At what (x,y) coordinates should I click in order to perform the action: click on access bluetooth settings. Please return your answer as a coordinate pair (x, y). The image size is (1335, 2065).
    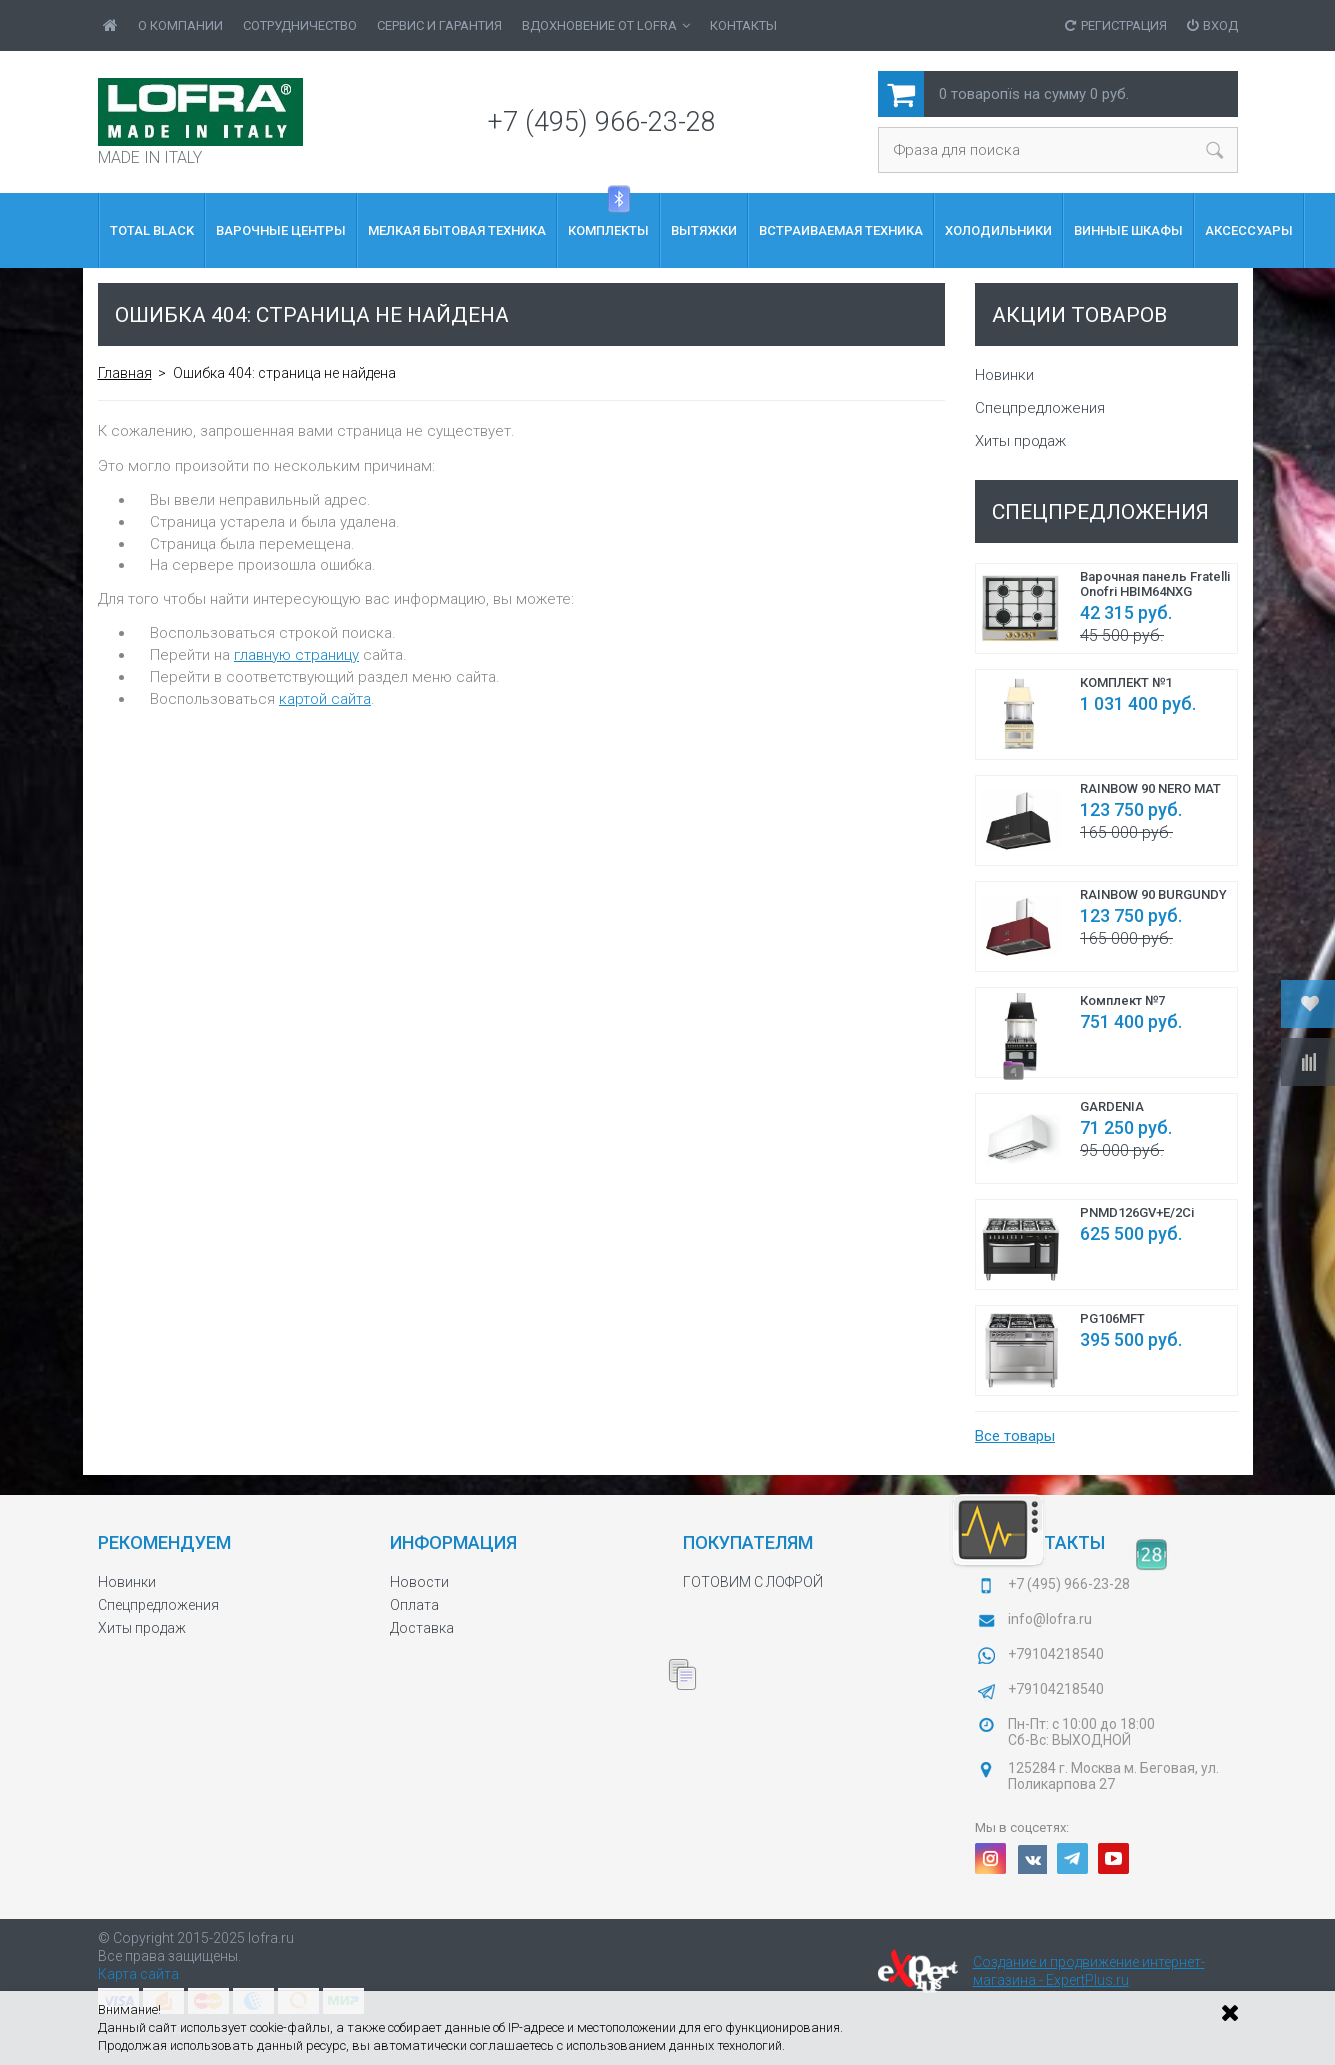
    Looking at the image, I should click on (619, 199).